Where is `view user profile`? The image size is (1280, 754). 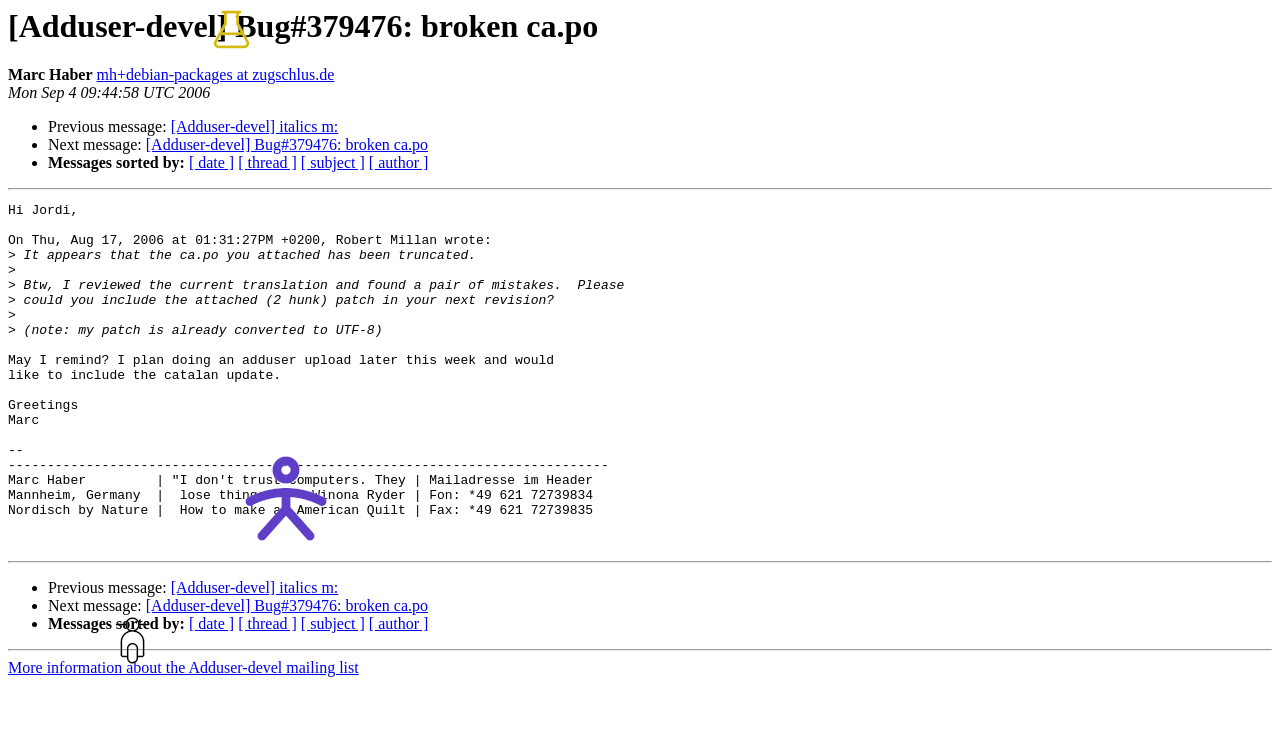 view user profile is located at coordinates (286, 500).